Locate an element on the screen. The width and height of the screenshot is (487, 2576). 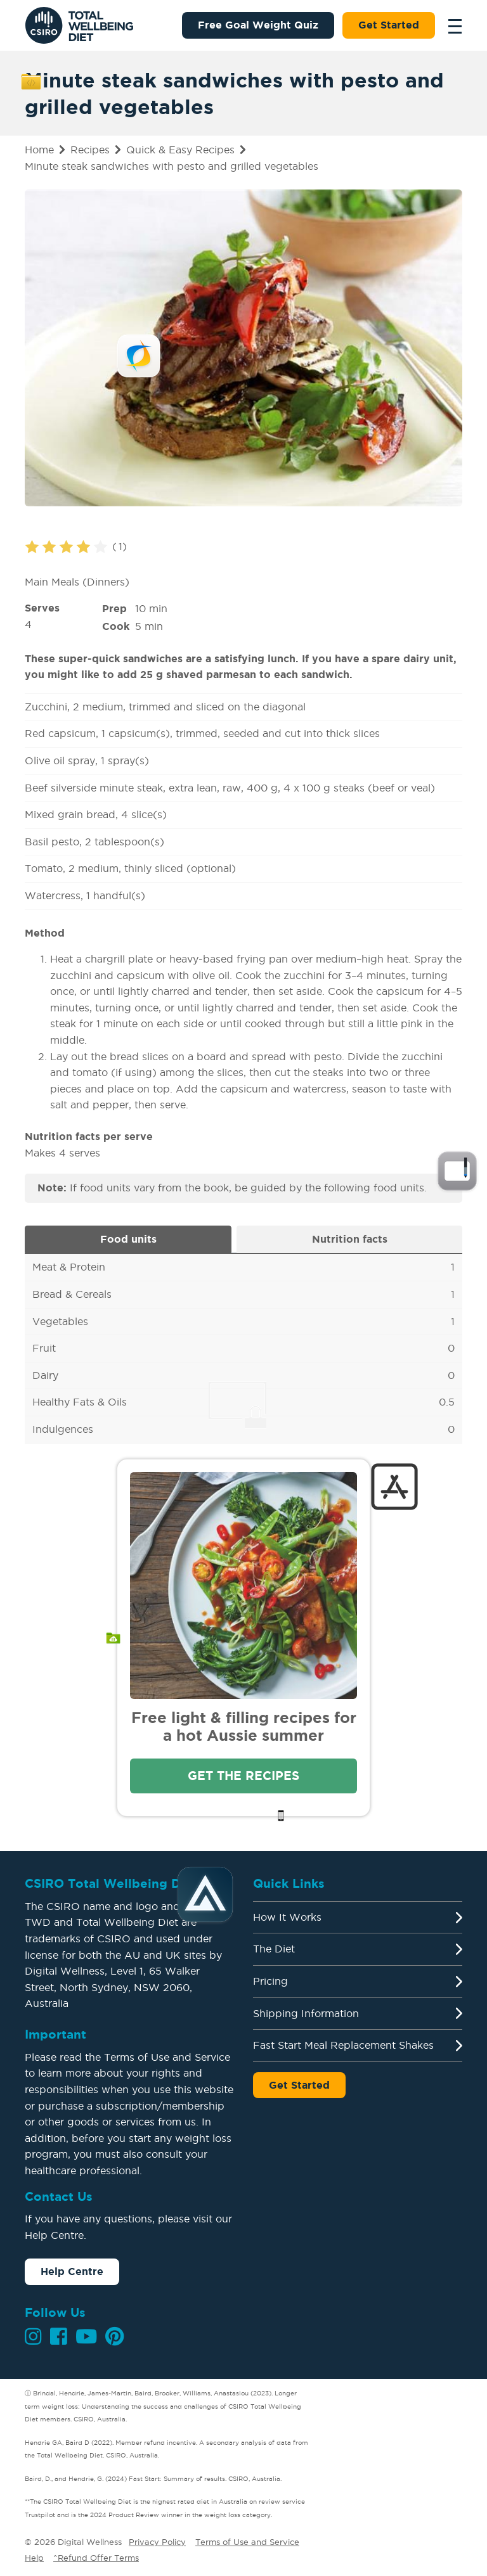
open the app store is located at coordinates (394, 1487).